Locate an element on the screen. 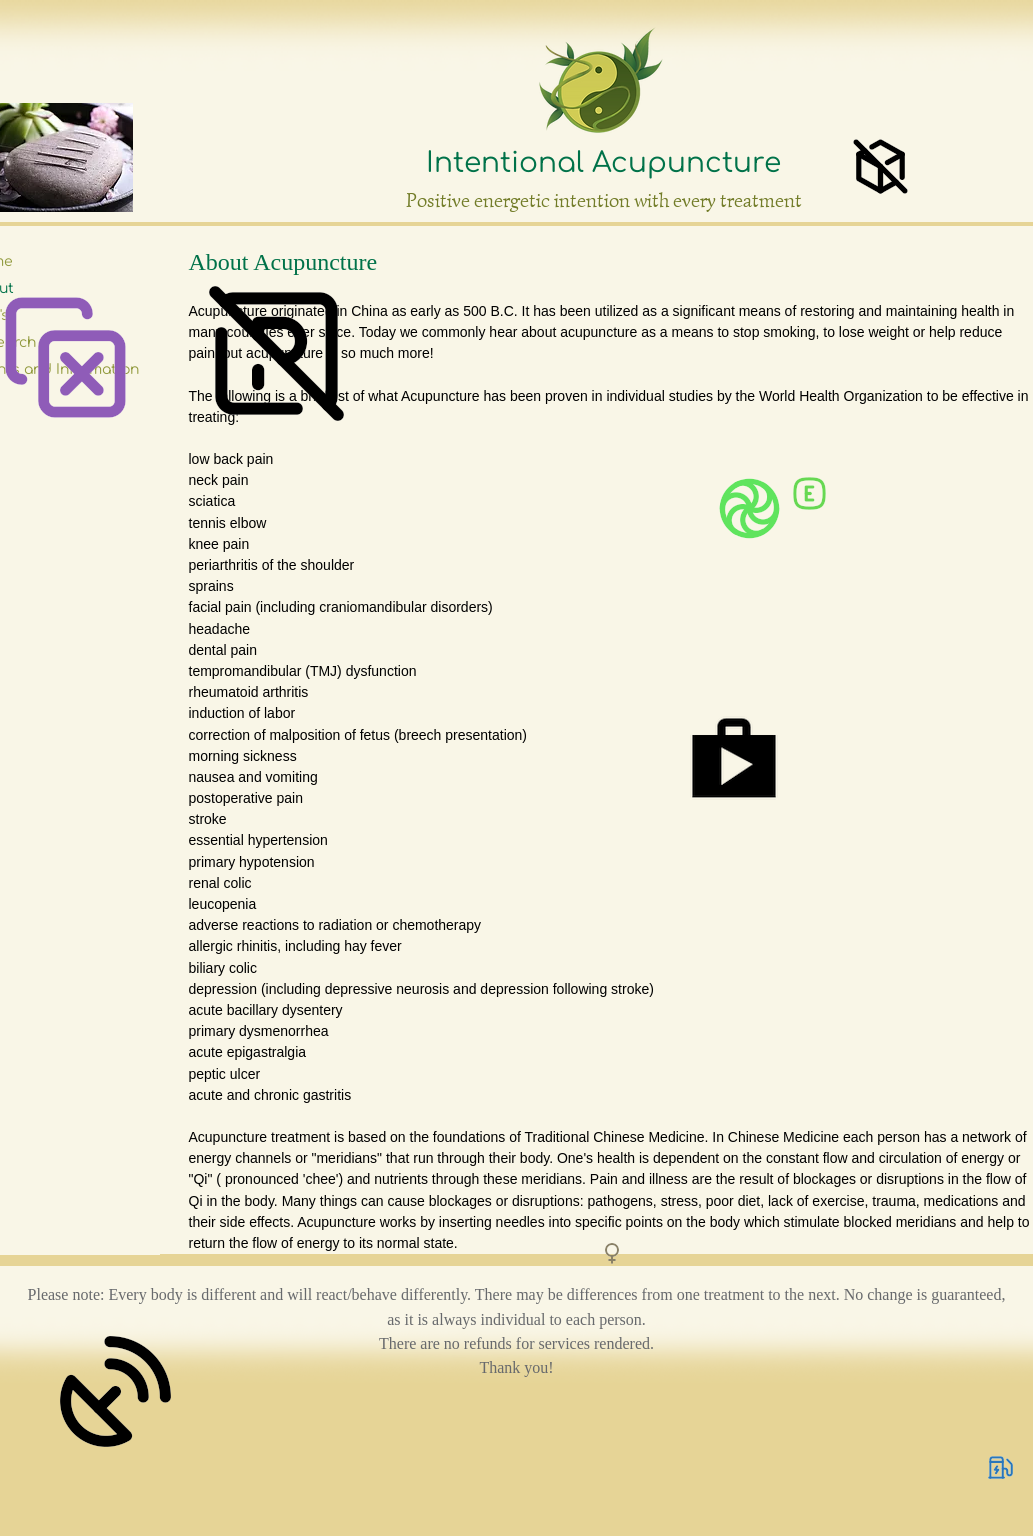  open the app store or marketplace is located at coordinates (734, 760).